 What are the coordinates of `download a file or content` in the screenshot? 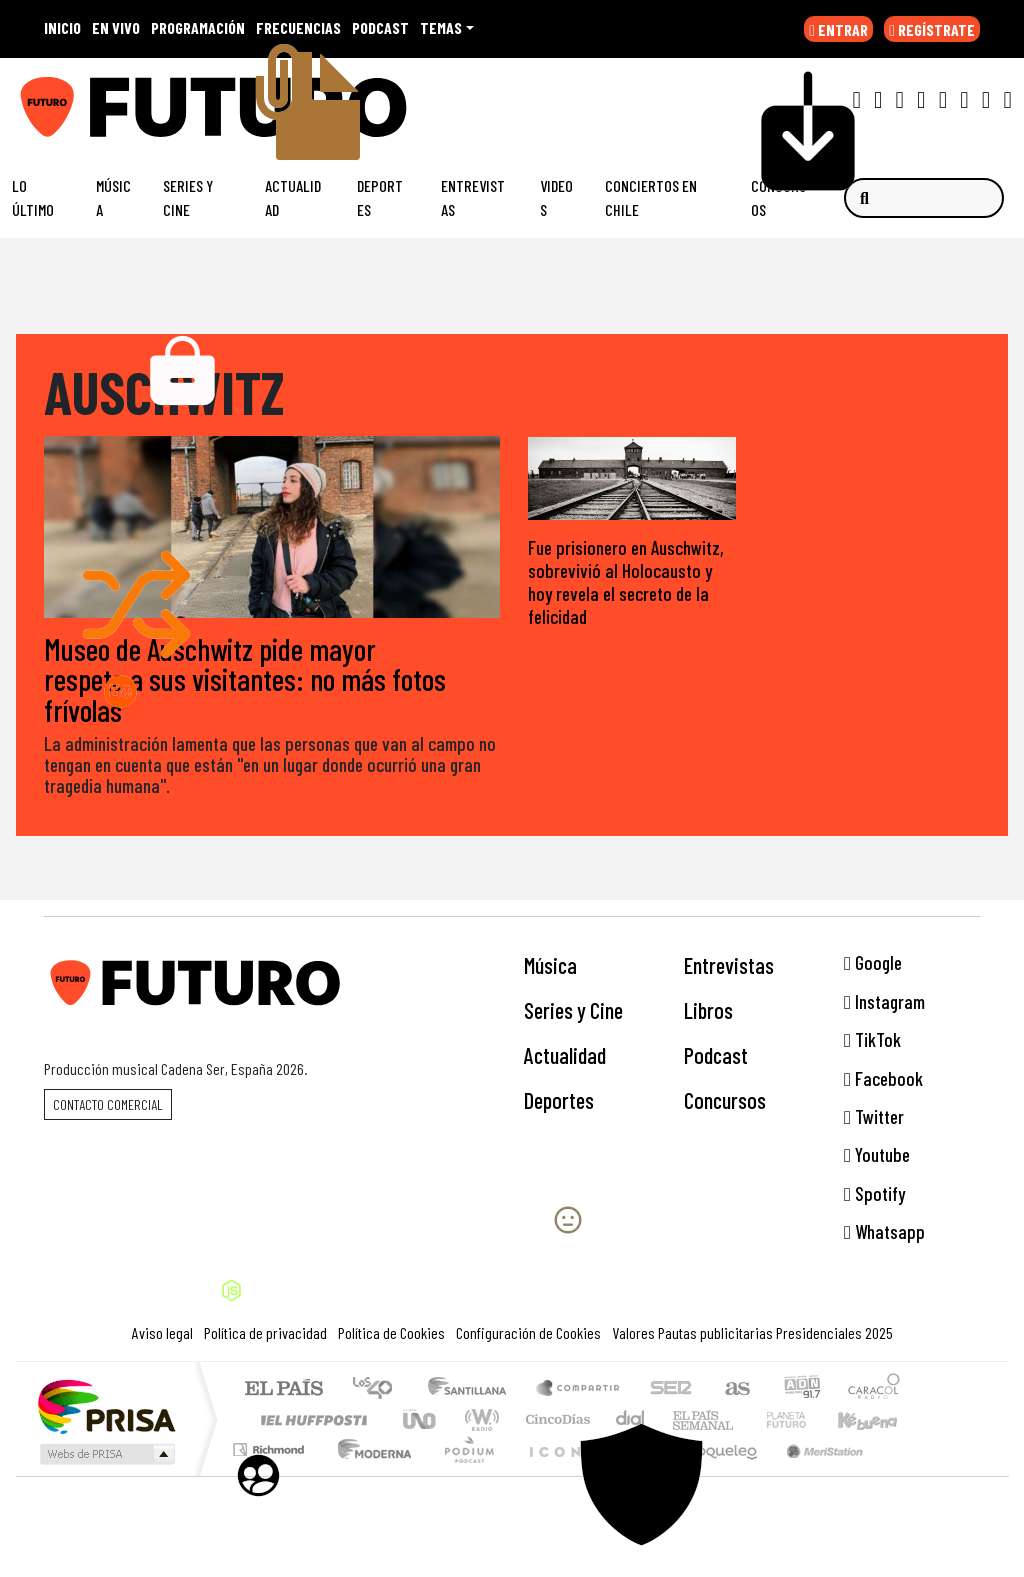 It's located at (808, 131).